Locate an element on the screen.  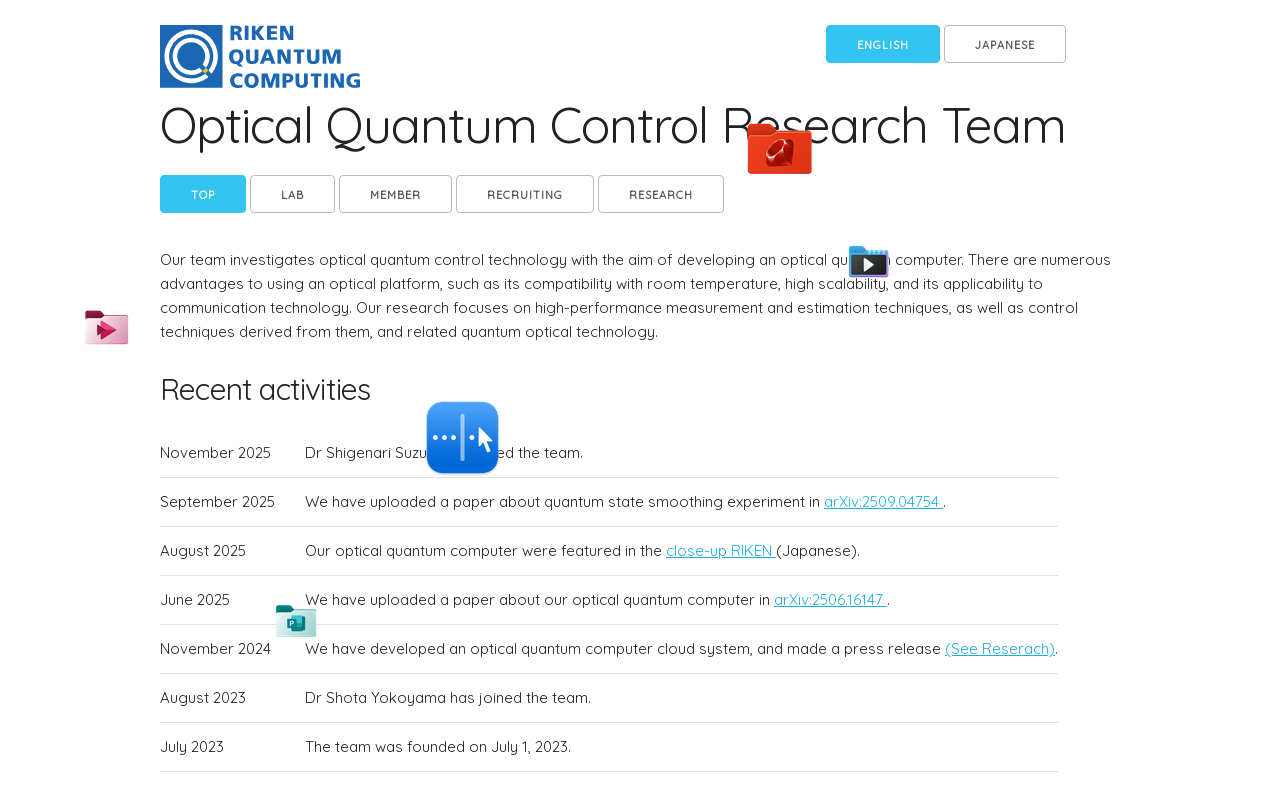
open microsoft stream video folder is located at coordinates (106, 328).